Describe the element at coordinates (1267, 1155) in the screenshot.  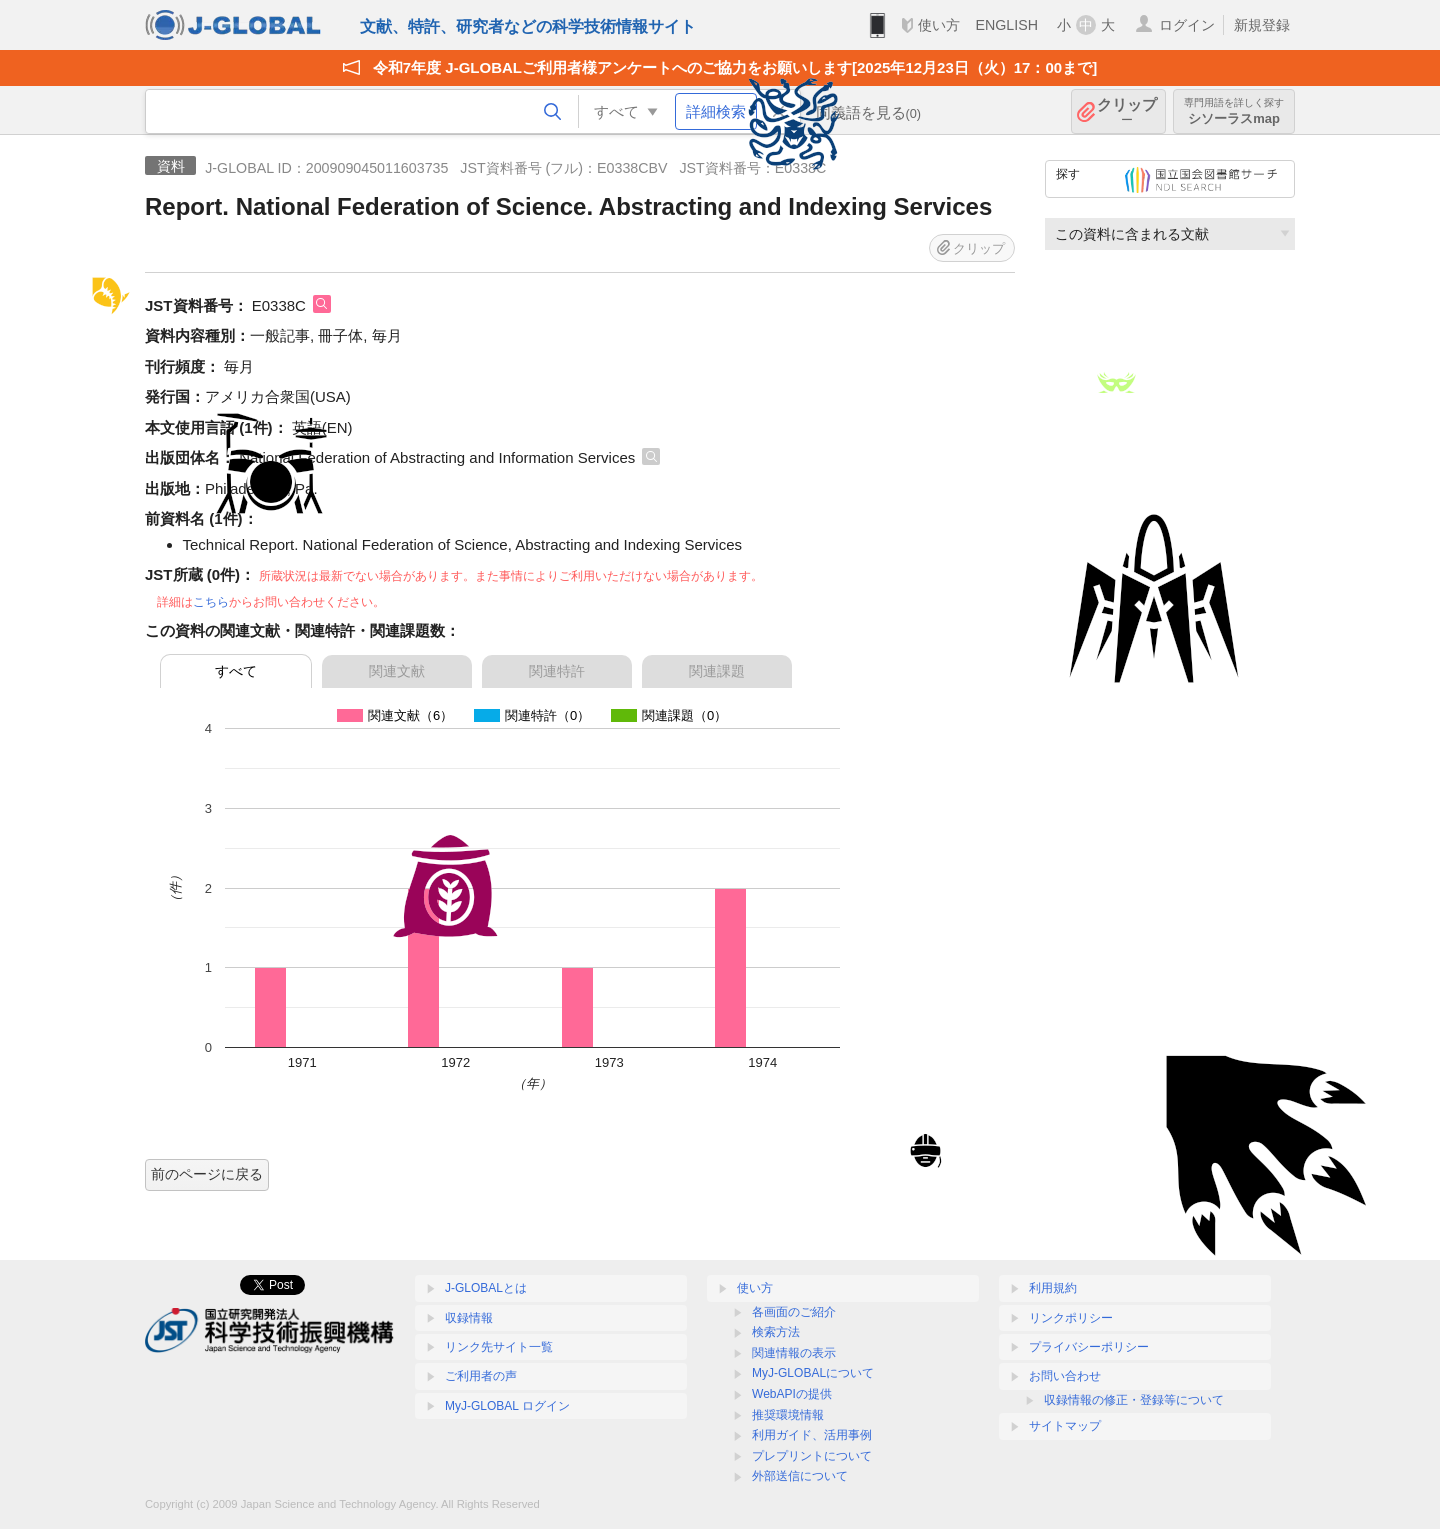
I see `access pet or animal-related features` at that location.